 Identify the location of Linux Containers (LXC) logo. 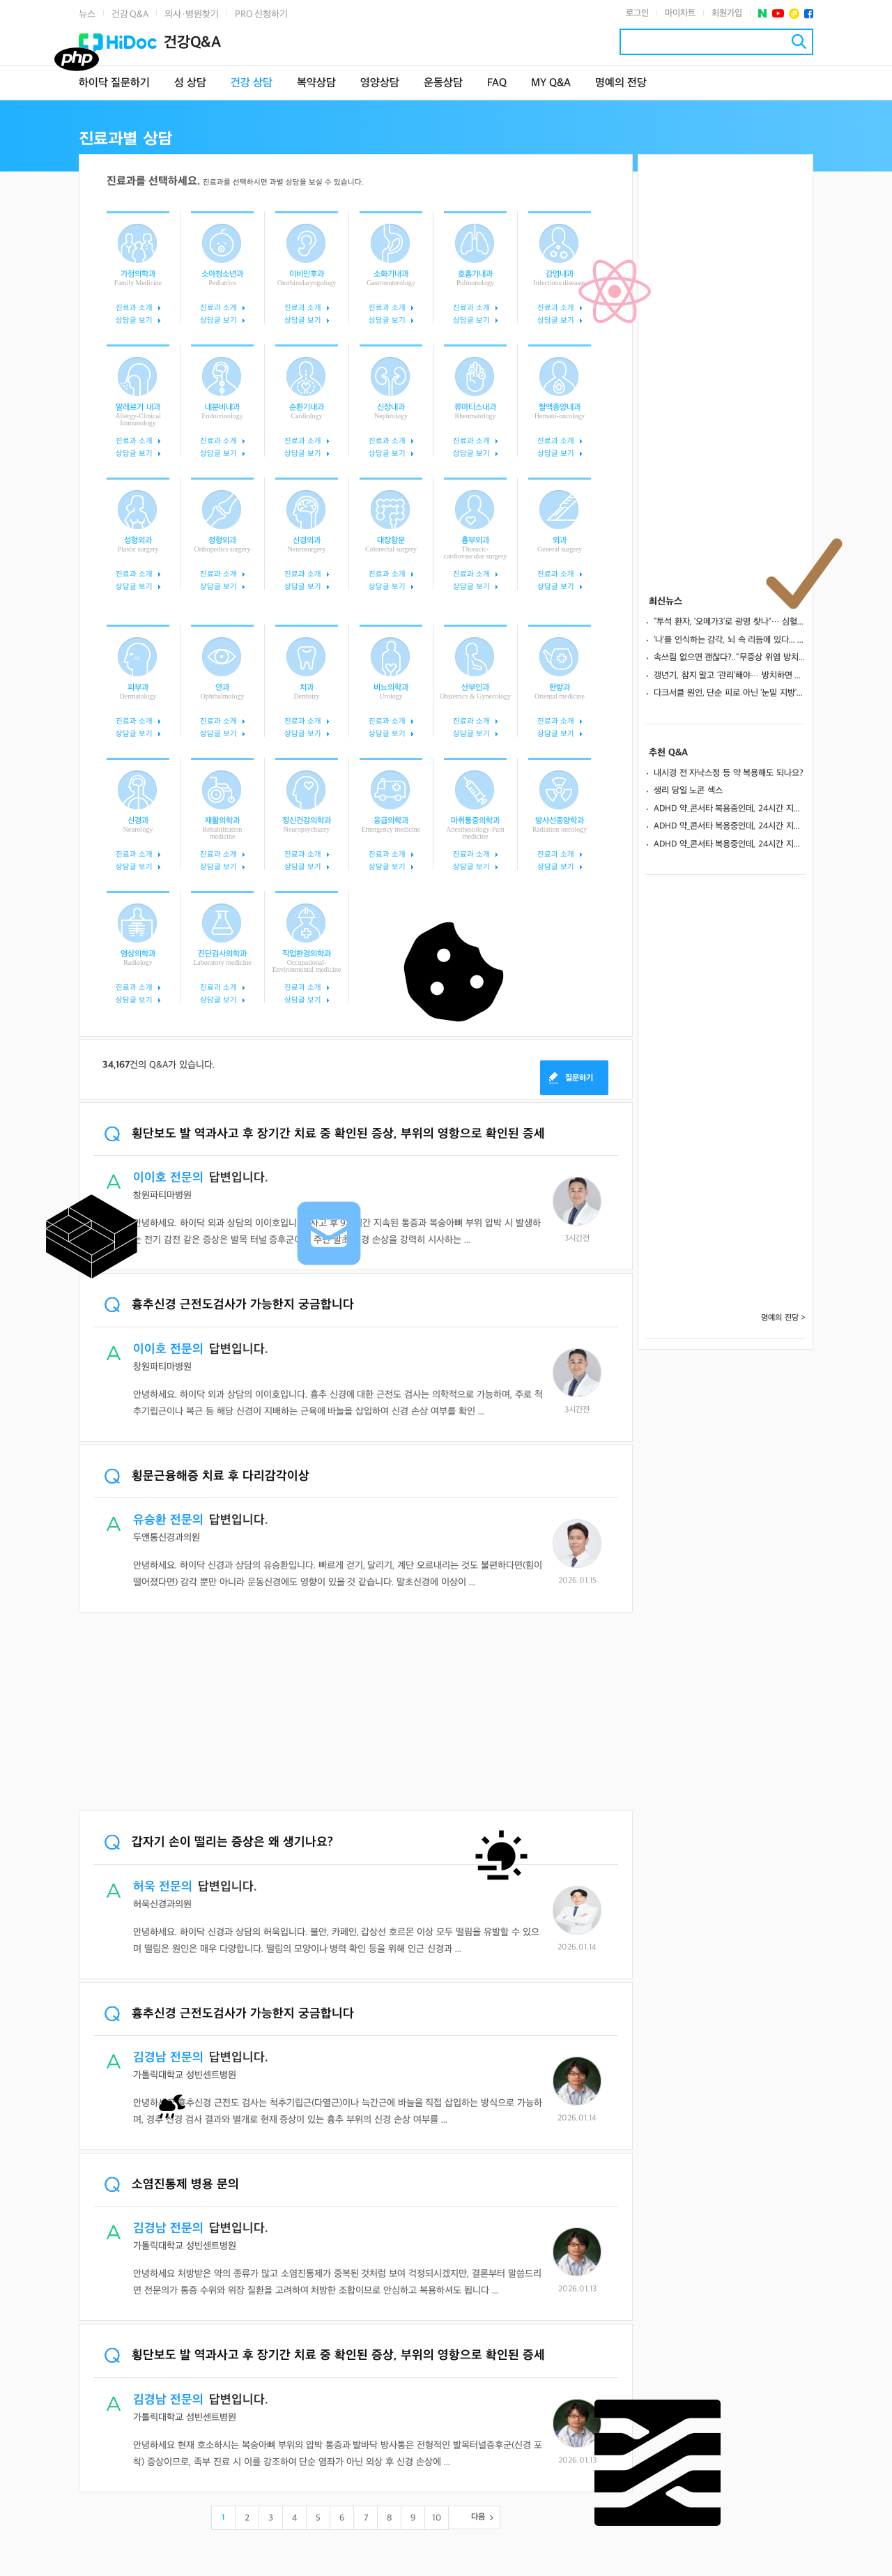
(91, 1236).